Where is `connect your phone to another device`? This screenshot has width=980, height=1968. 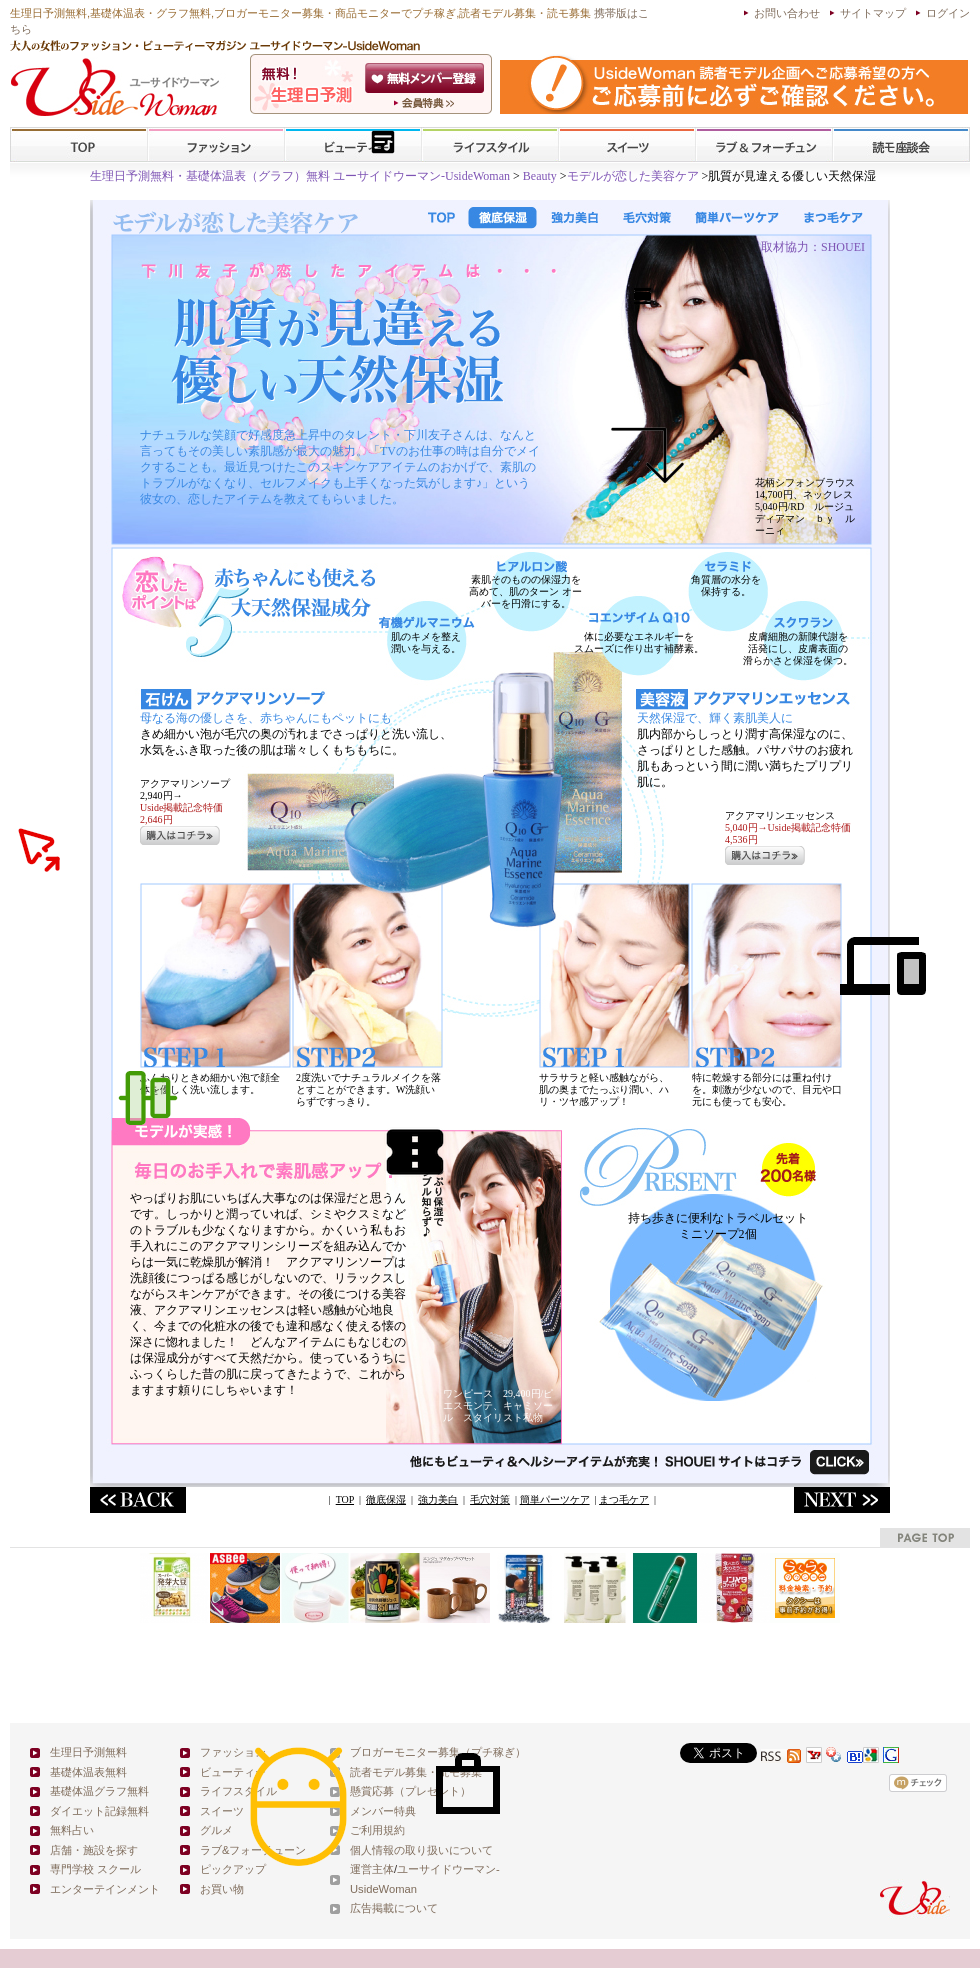 connect your phone to another device is located at coordinates (883, 966).